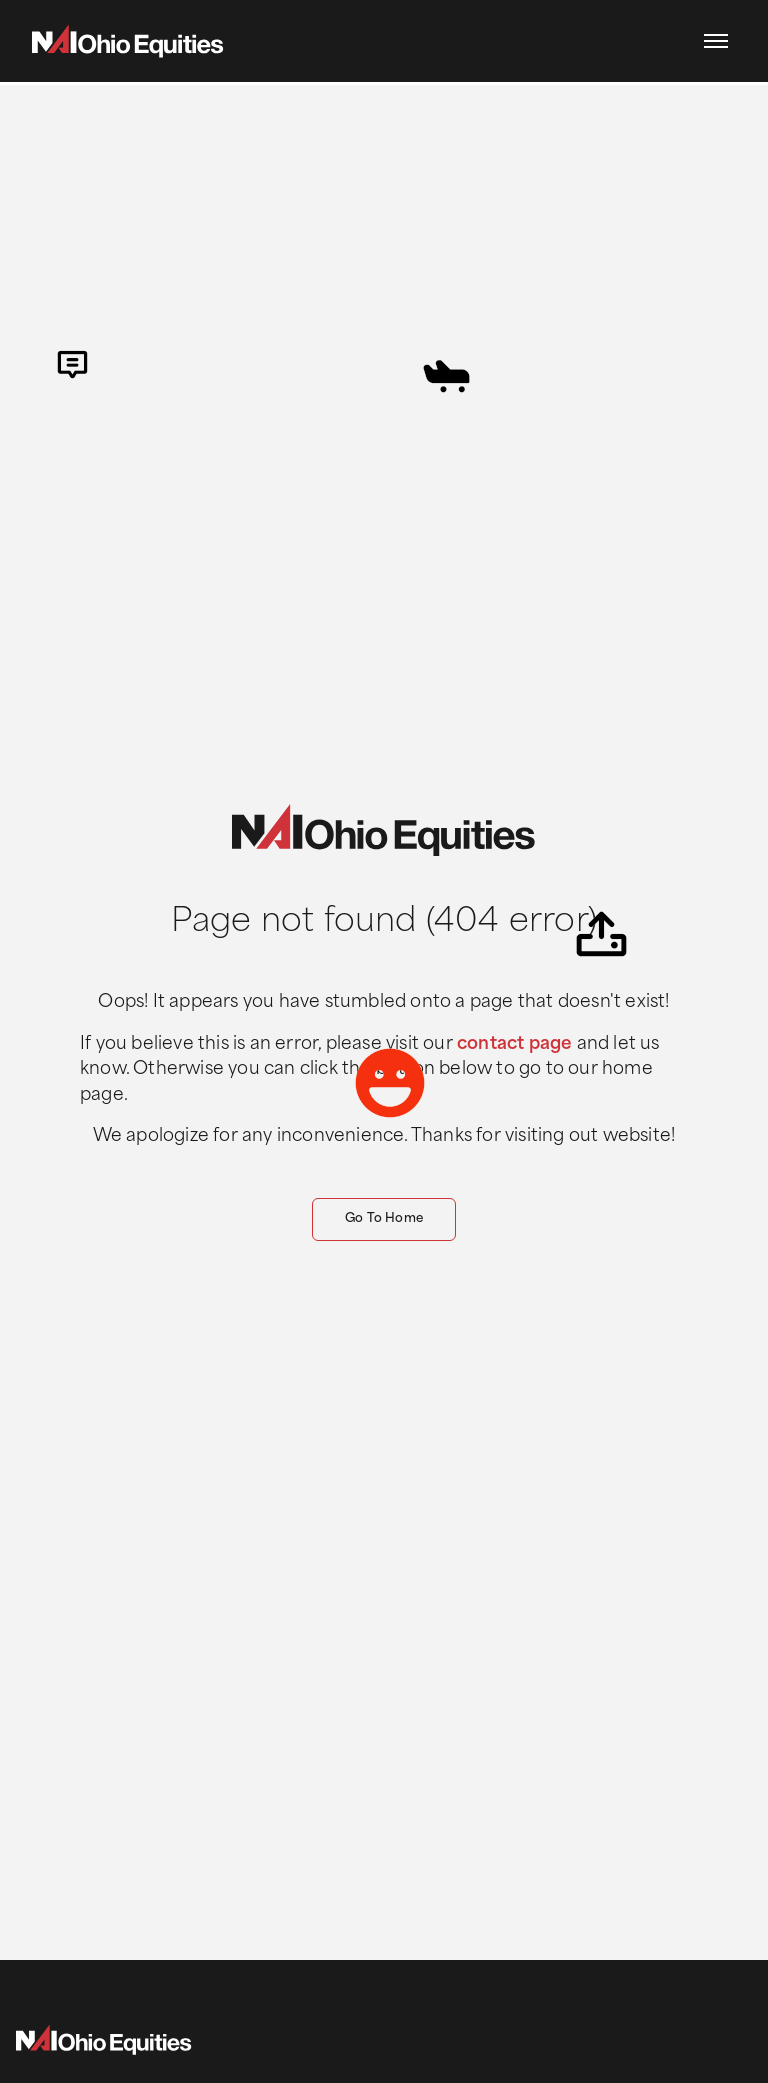  What do you see at coordinates (390, 1083) in the screenshot?
I see `react with a laugh emoji` at bounding box center [390, 1083].